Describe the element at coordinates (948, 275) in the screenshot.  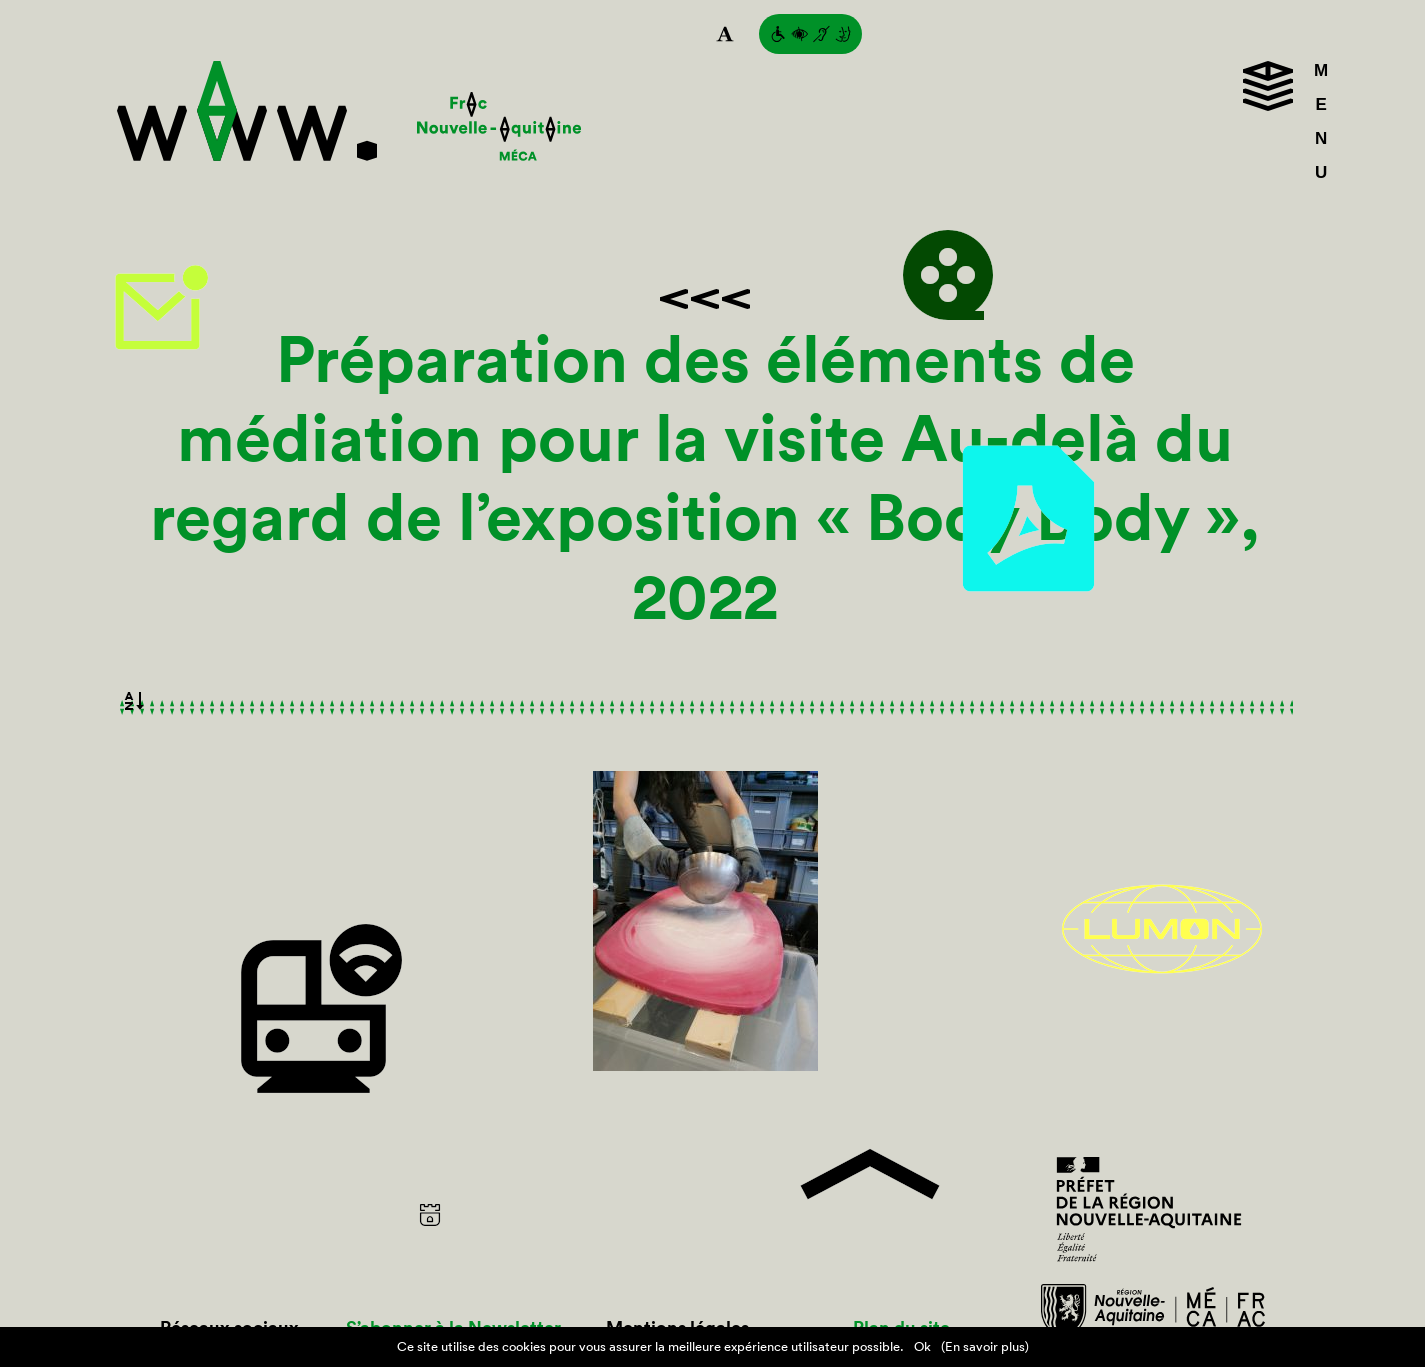
I see `browse movies or video content` at that location.